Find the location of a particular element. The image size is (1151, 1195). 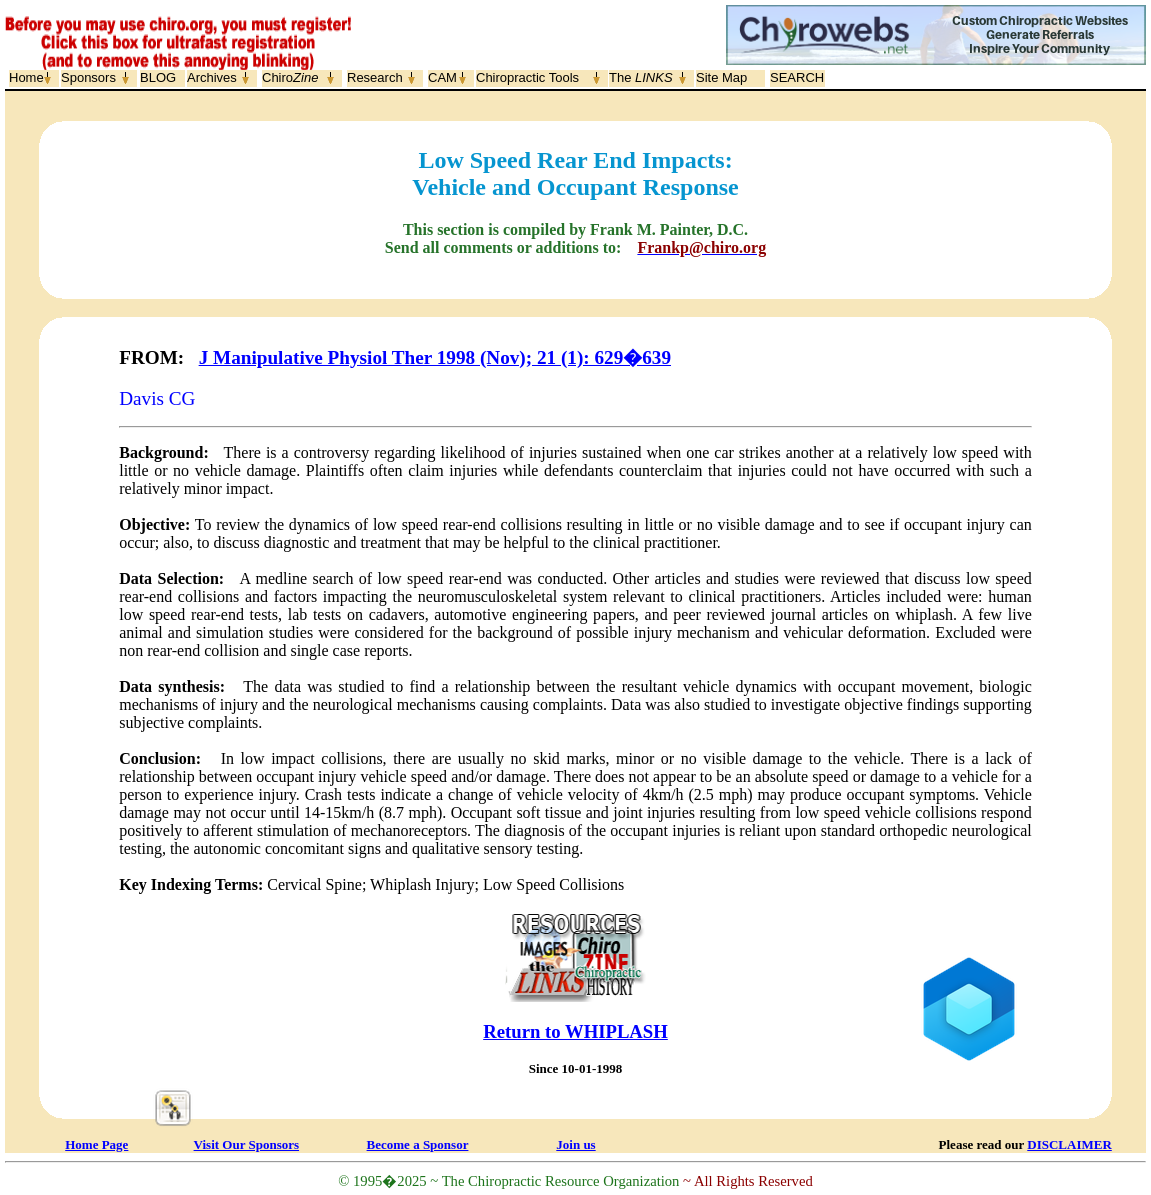

open gnome builder development environment is located at coordinates (173, 1108).